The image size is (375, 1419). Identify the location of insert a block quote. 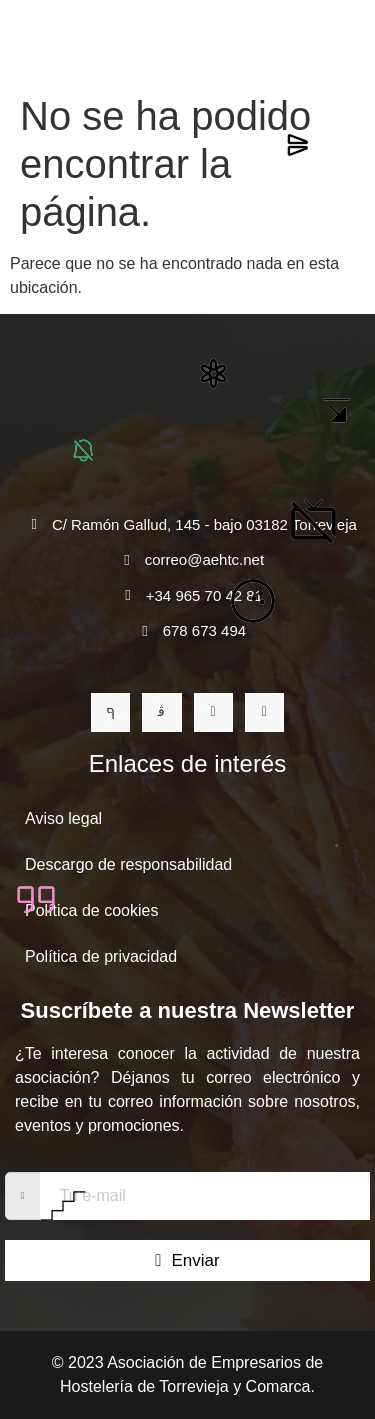
(36, 899).